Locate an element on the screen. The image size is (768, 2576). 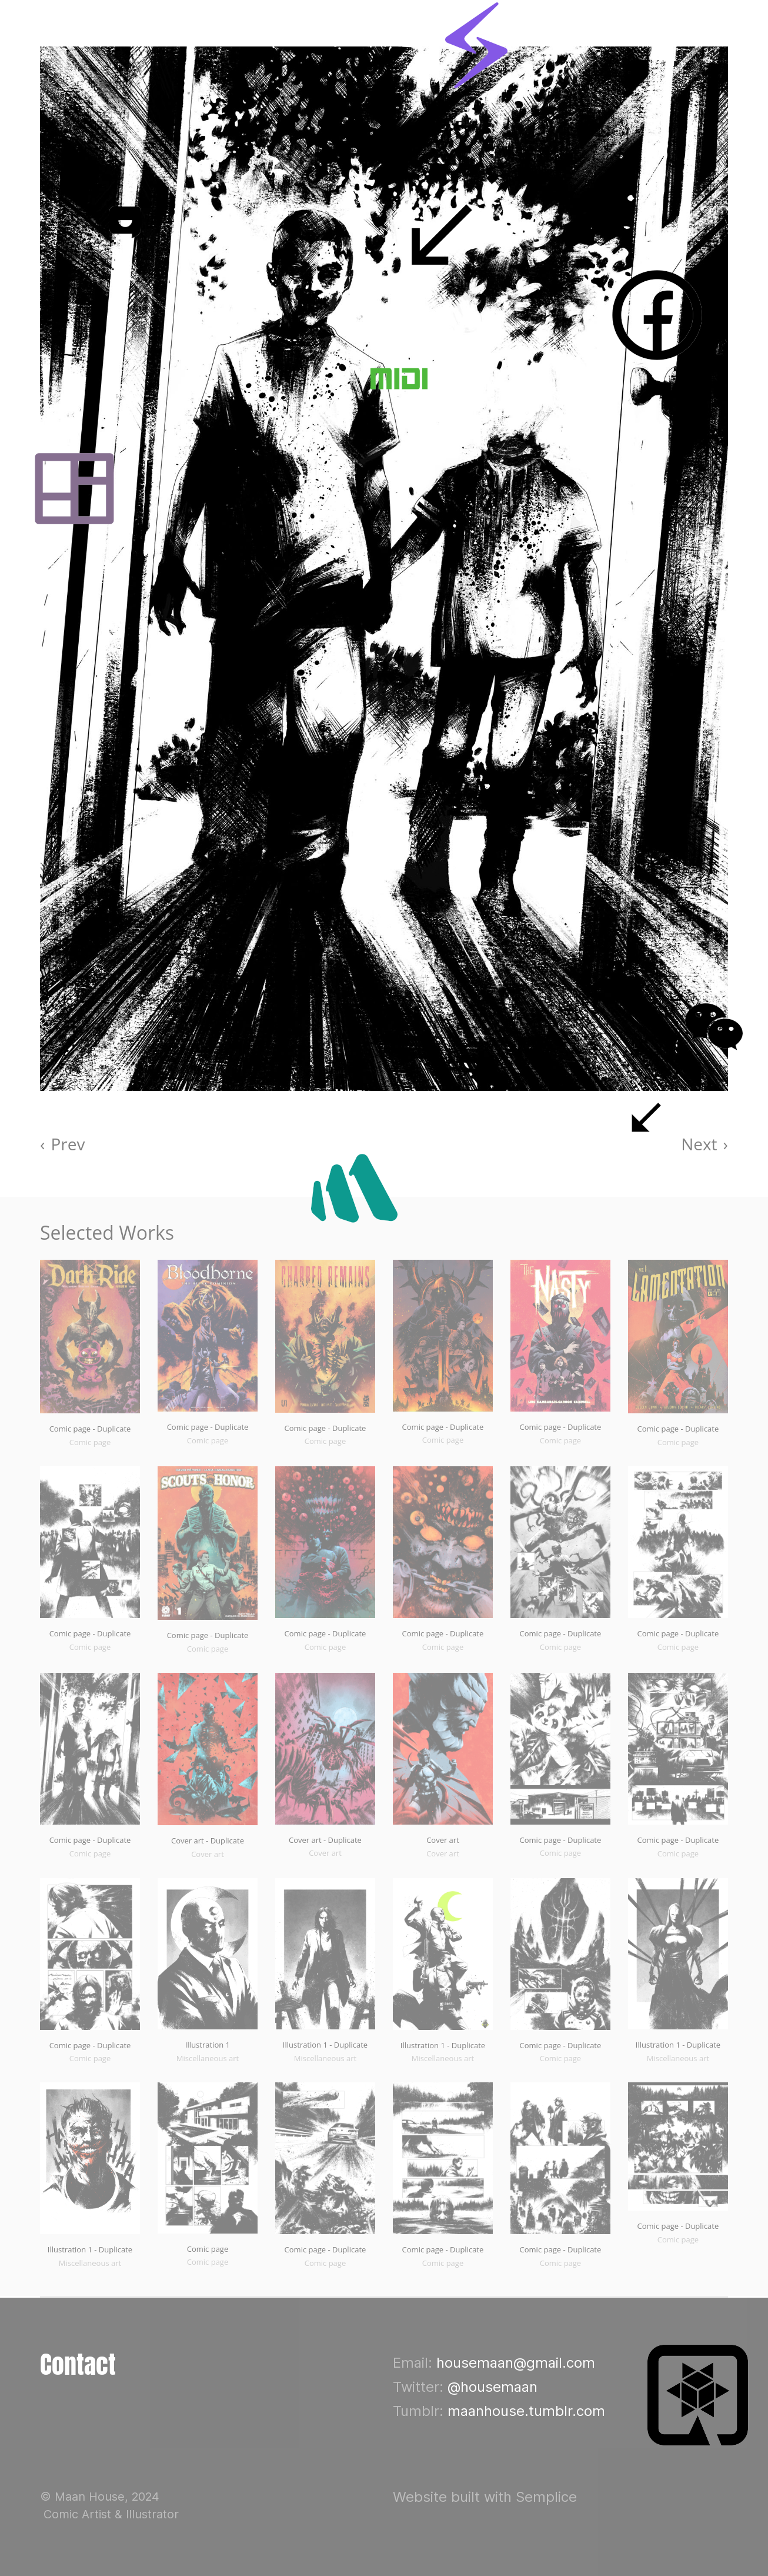
navigate back and down in a hierarchy is located at coordinates (440, 236).